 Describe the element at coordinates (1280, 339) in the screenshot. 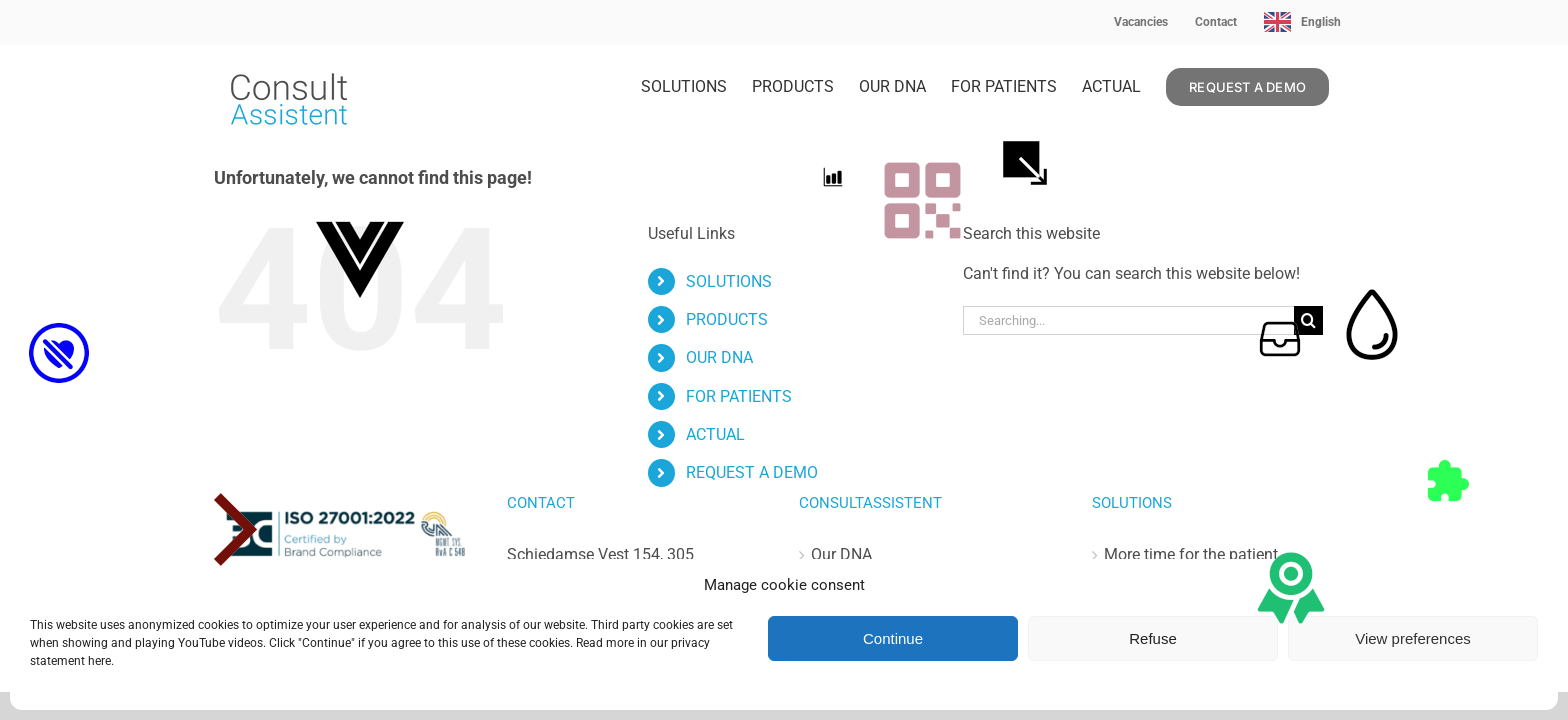

I see `view inbox or incoming files` at that location.